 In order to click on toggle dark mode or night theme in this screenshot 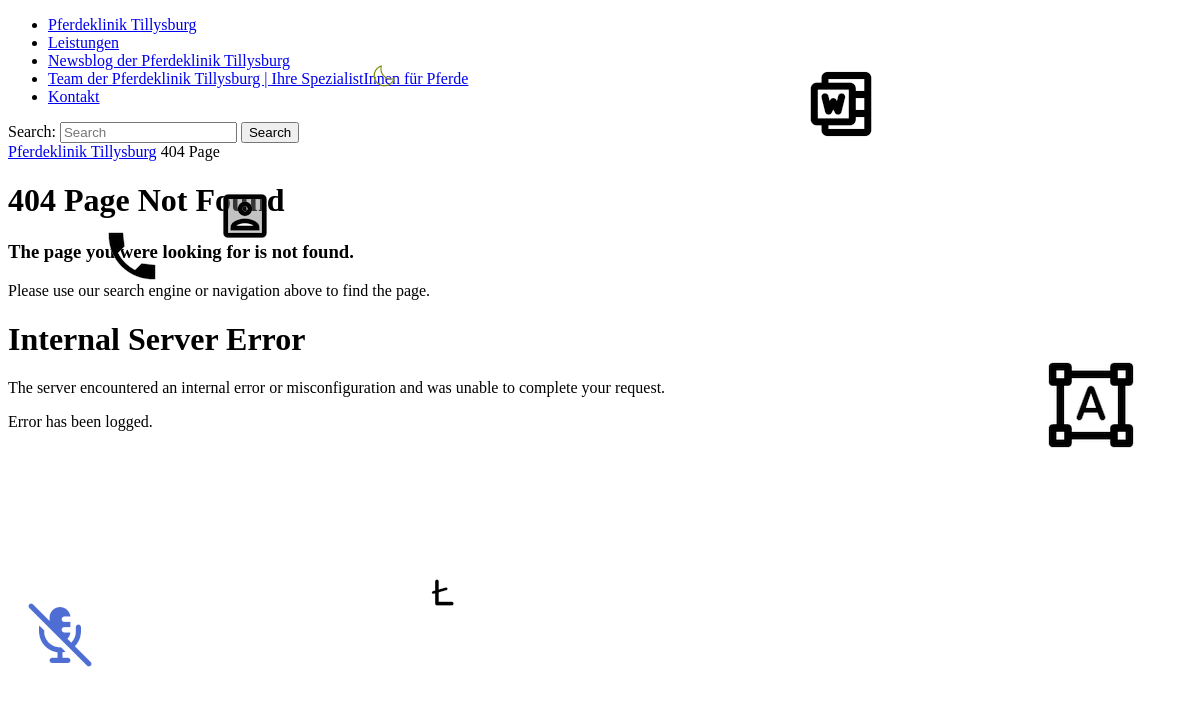, I will do `click(383, 76)`.